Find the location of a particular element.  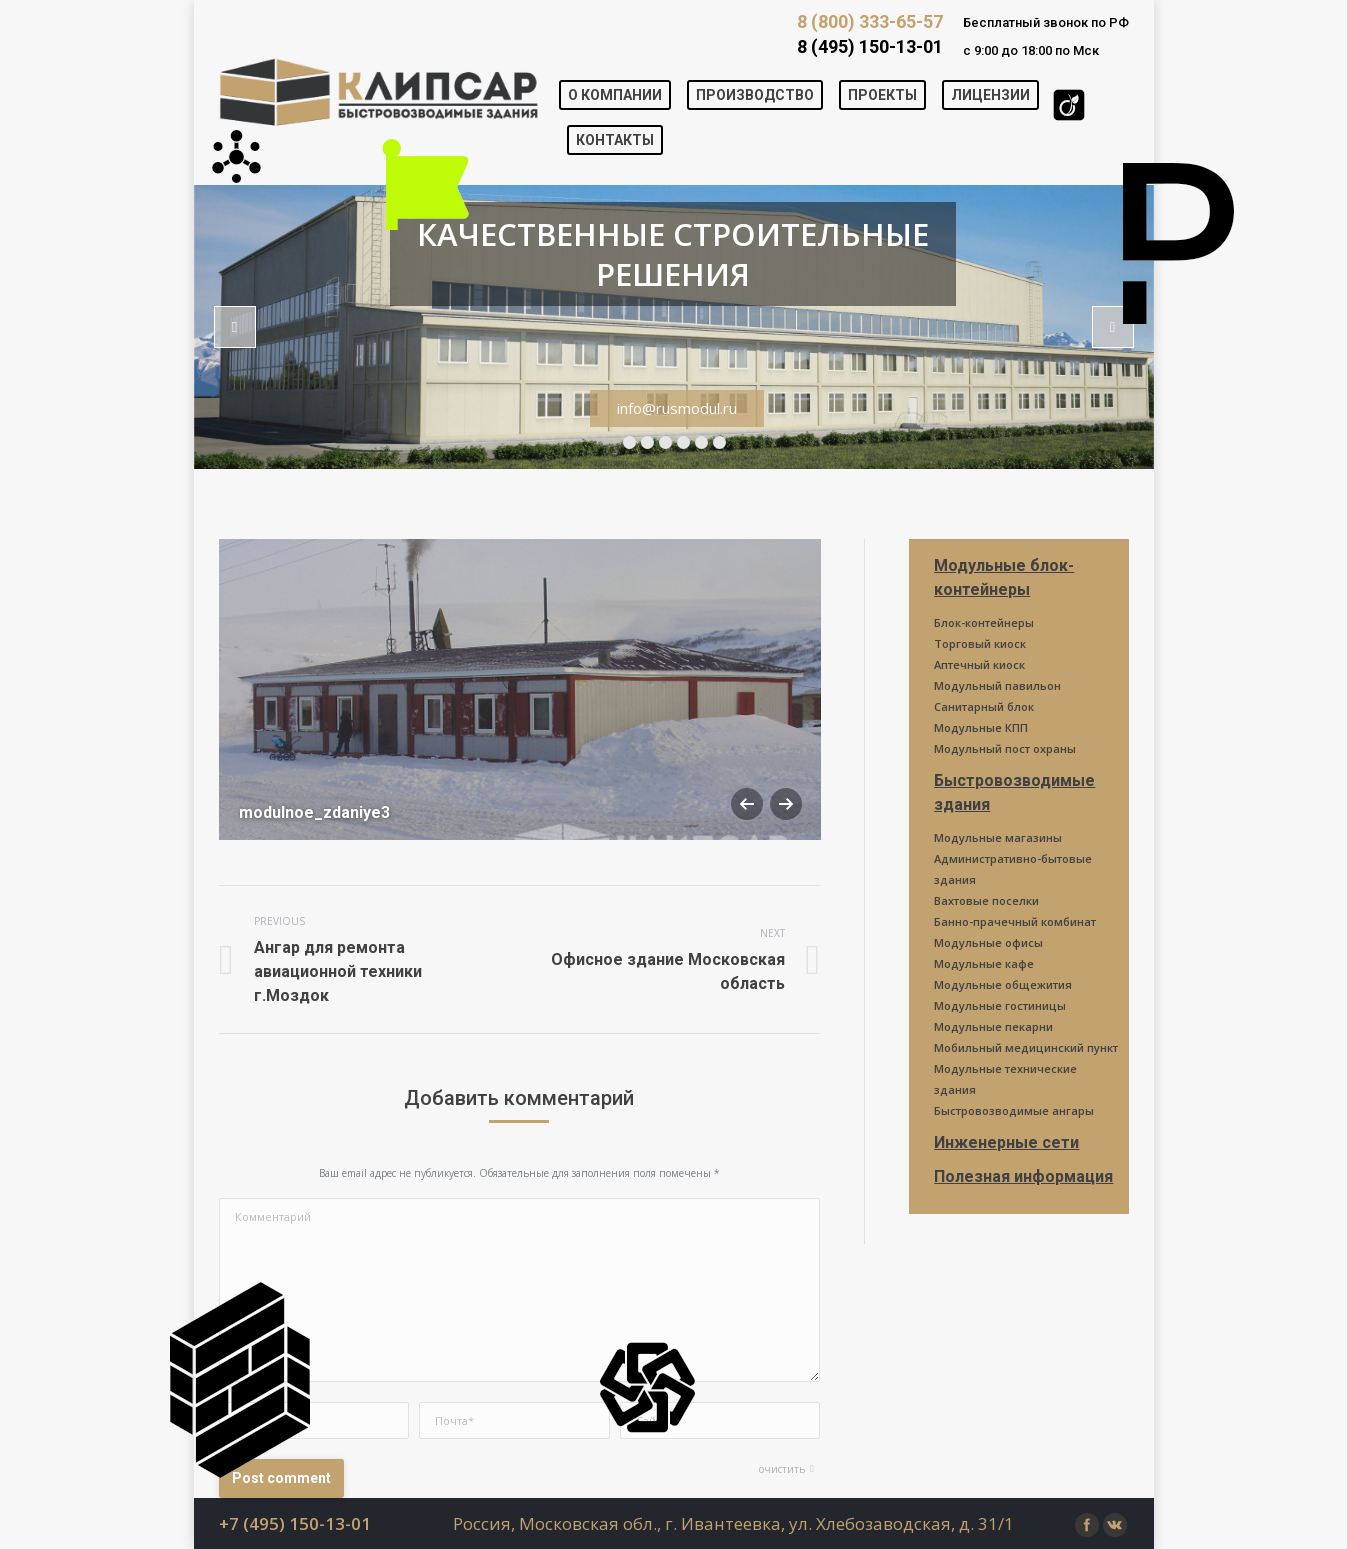

Formik library logo is located at coordinates (240, 1380).